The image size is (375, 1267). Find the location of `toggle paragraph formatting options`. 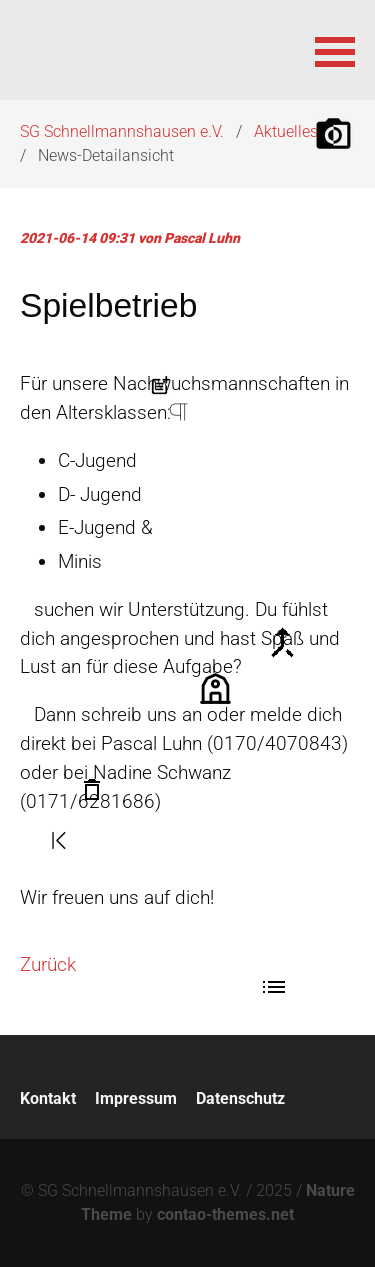

toggle paragraph formatting options is located at coordinates (179, 412).